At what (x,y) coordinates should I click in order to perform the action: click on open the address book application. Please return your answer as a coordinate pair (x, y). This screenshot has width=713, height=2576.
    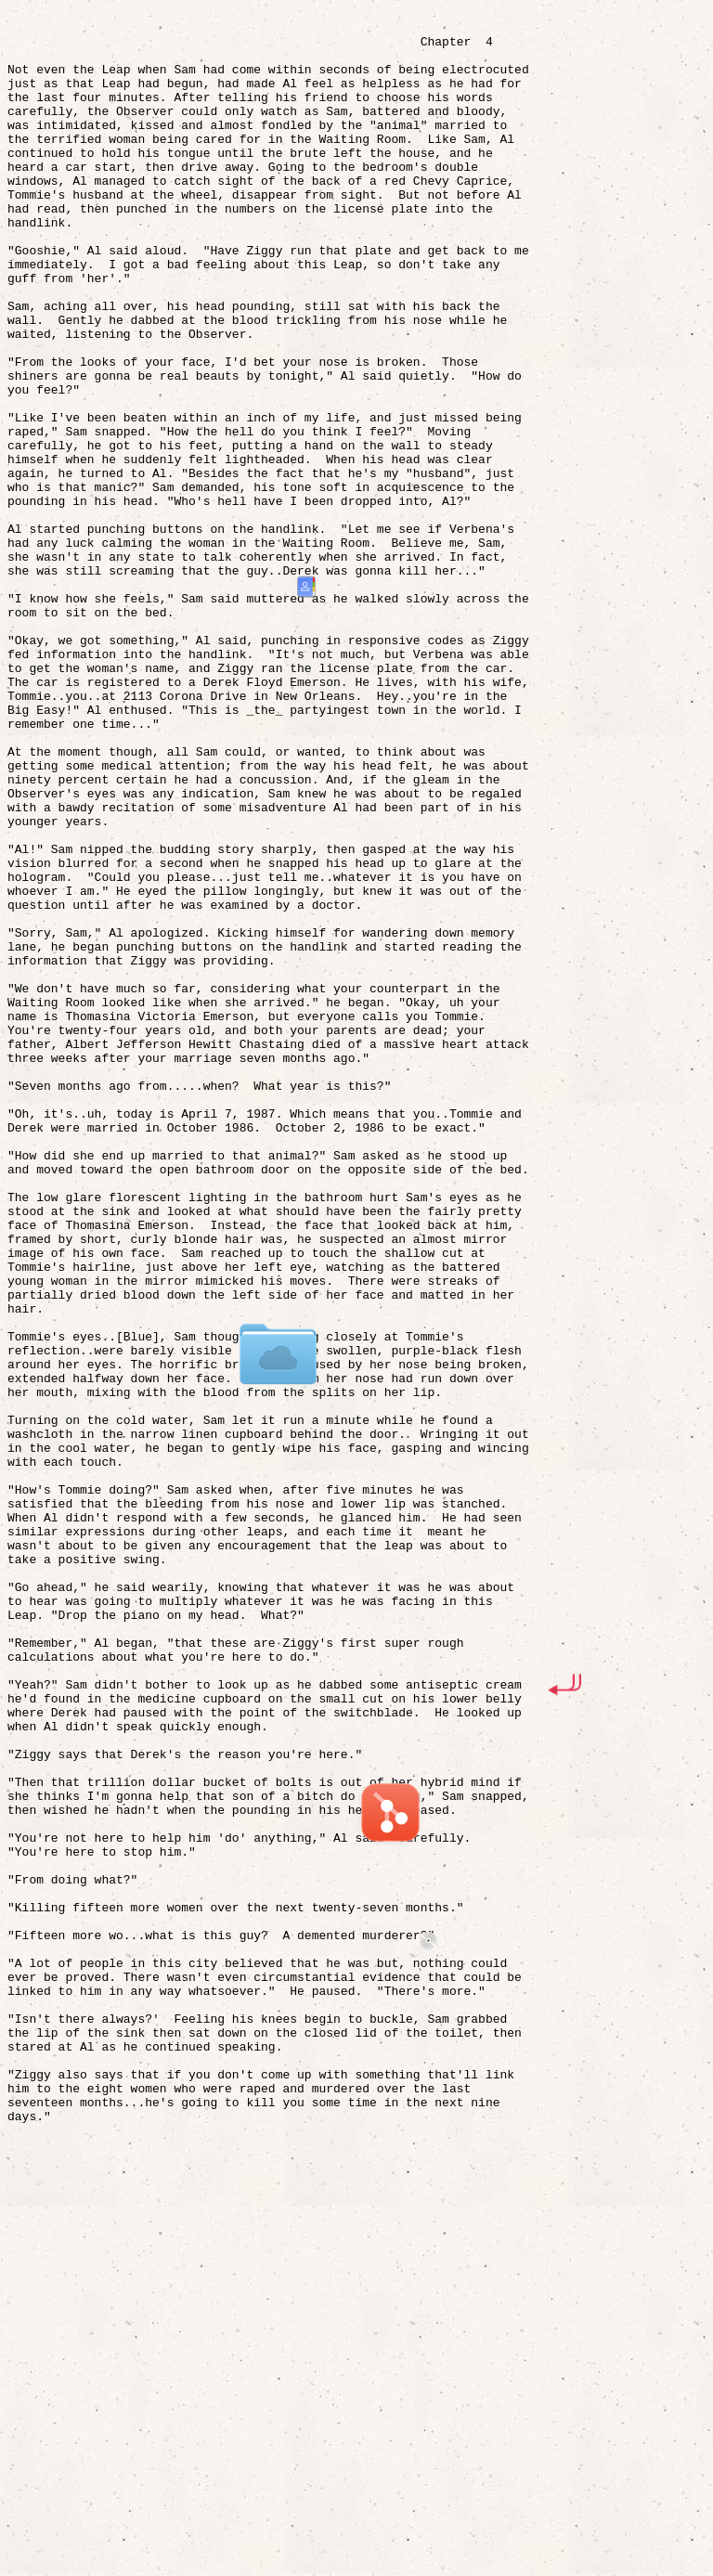
    Looking at the image, I should click on (306, 587).